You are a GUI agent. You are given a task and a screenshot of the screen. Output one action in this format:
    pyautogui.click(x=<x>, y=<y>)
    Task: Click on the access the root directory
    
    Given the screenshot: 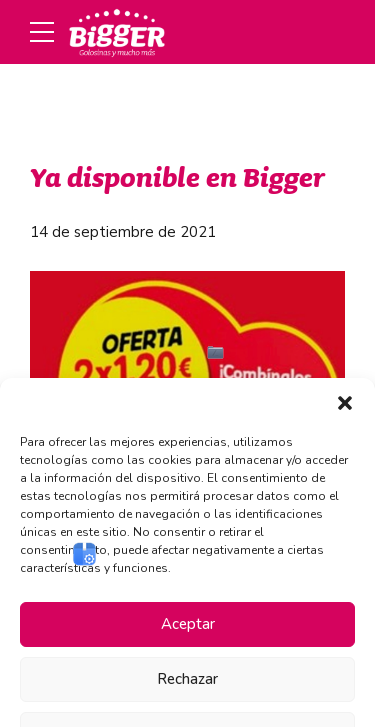 What is the action you would take?
    pyautogui.click(x=215, y=352)
    